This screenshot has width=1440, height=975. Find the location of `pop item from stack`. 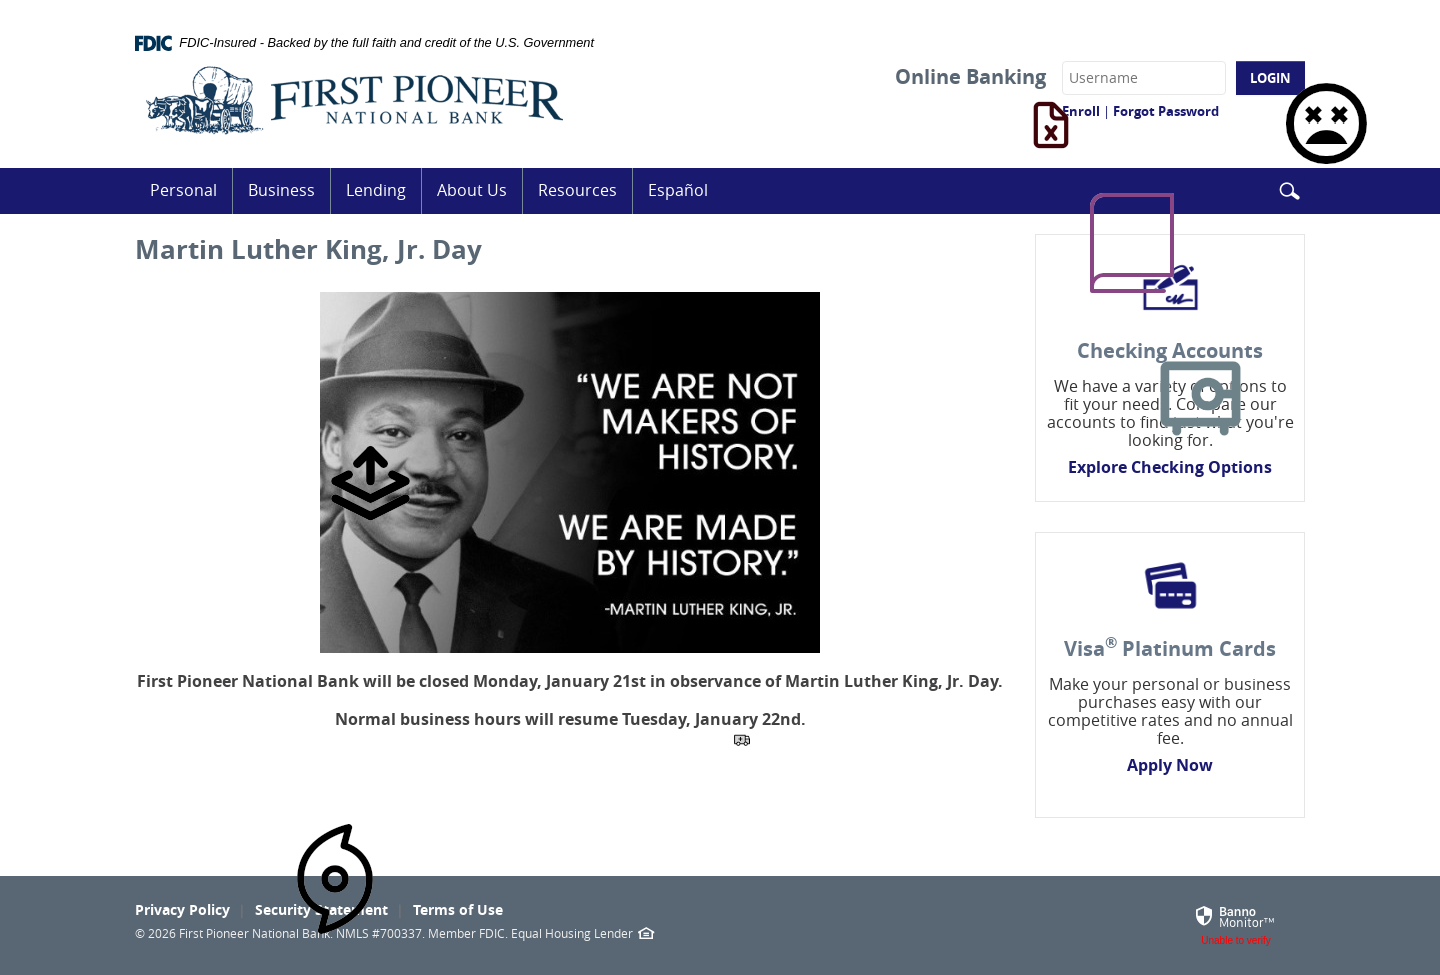

pop item from stack is located at coordinates (370, 485).